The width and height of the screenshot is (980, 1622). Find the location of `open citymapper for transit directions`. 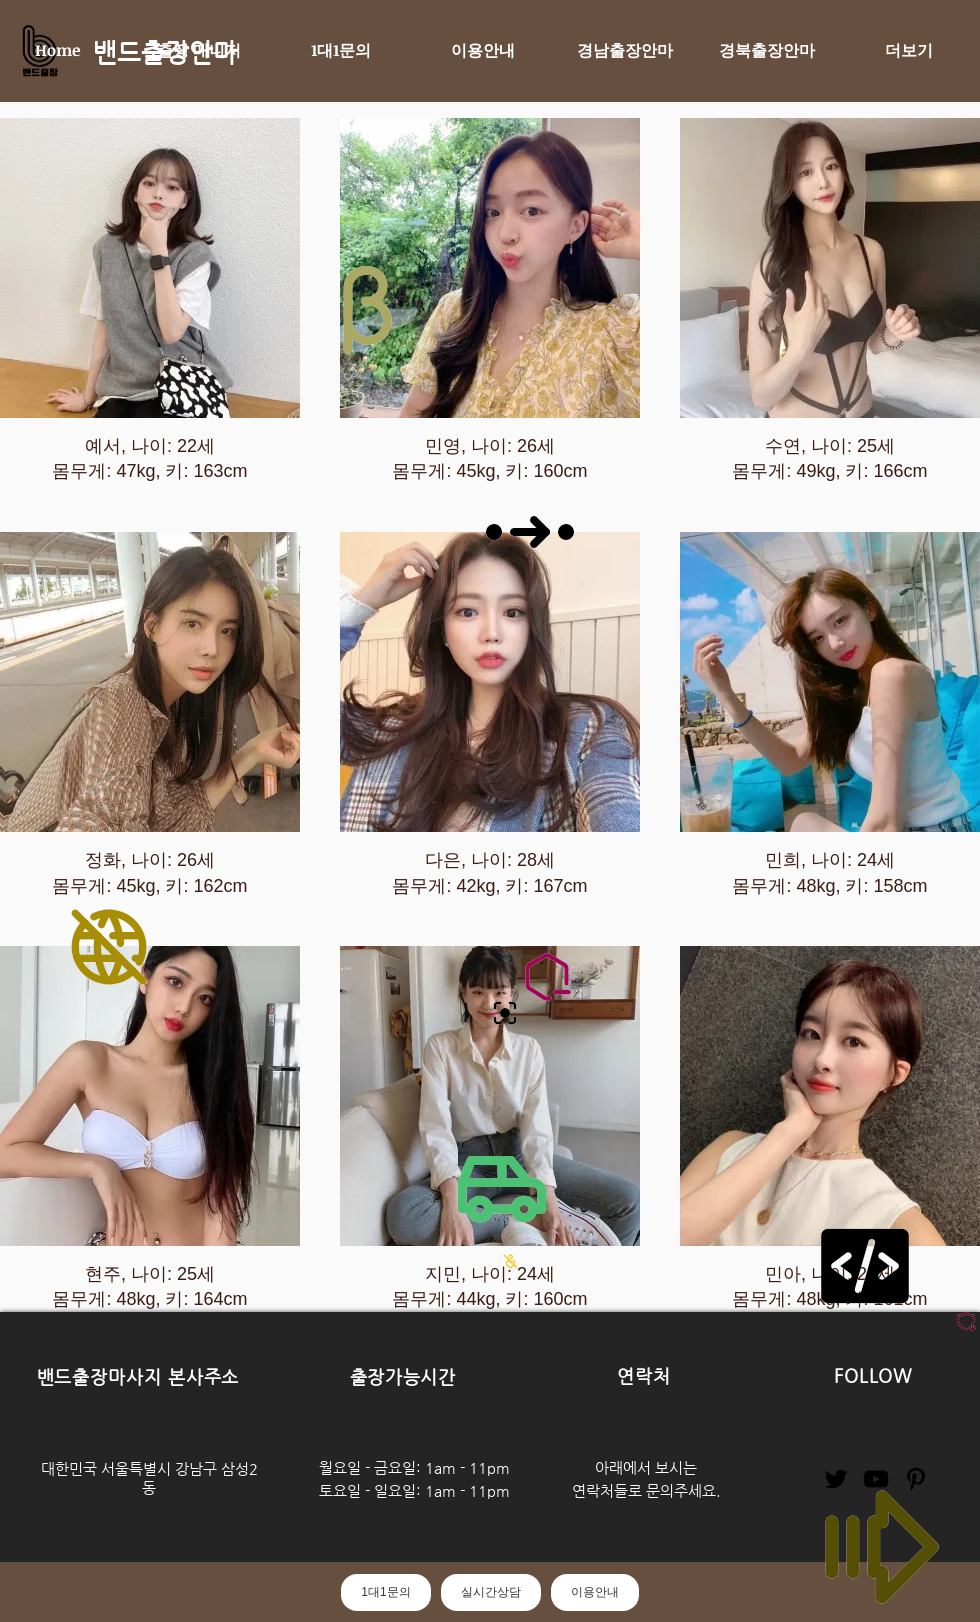

open citymapper for transit directions is located at coordinates (530, 532).